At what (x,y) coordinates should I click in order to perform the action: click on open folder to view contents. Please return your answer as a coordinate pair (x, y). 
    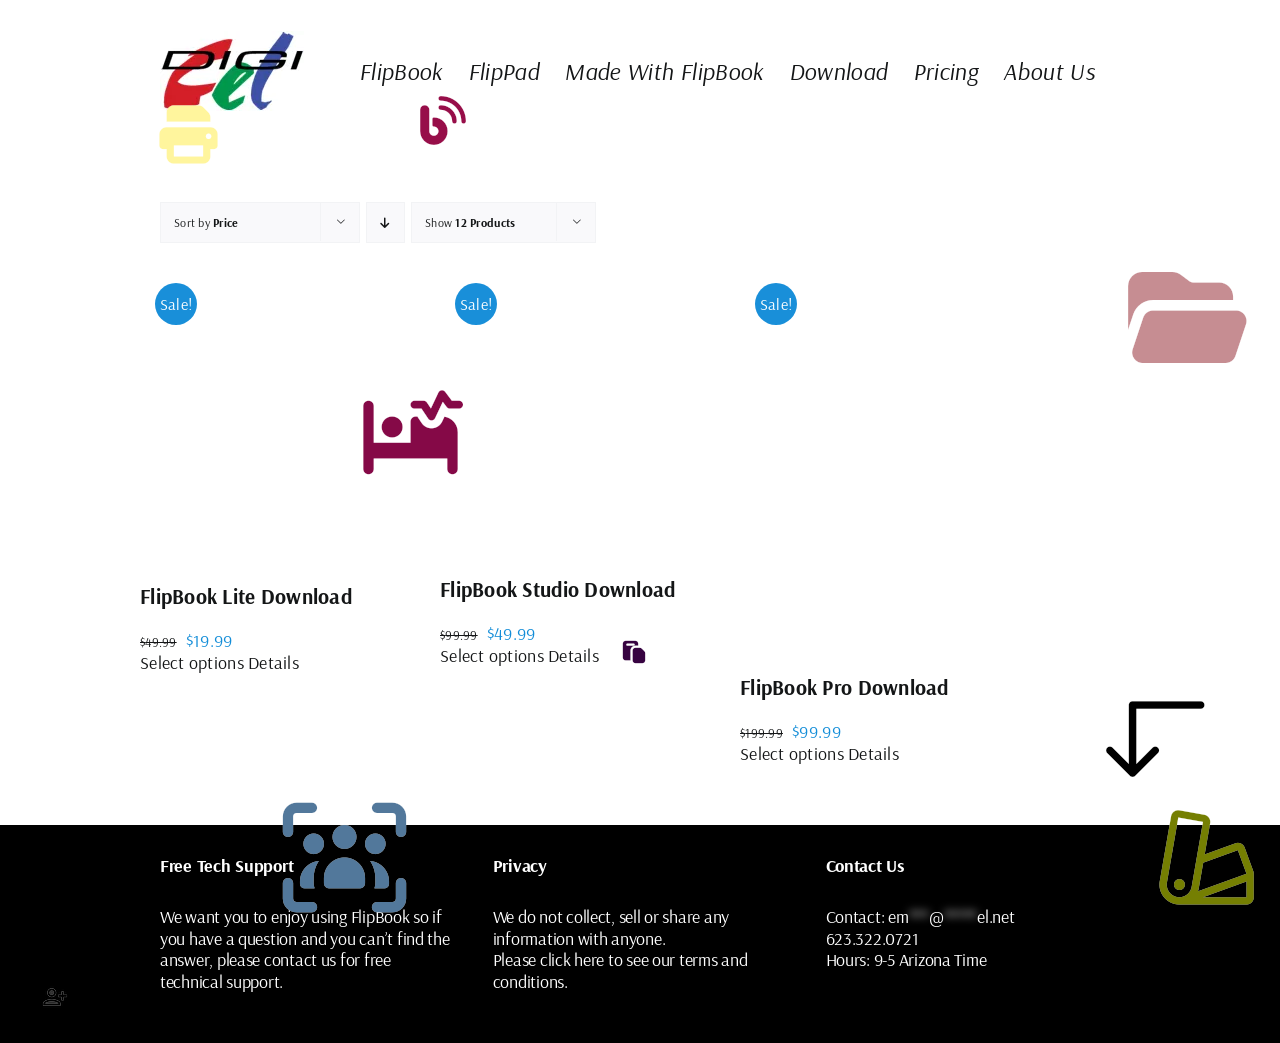
    Looking at the image, I should click on (1184, 321).